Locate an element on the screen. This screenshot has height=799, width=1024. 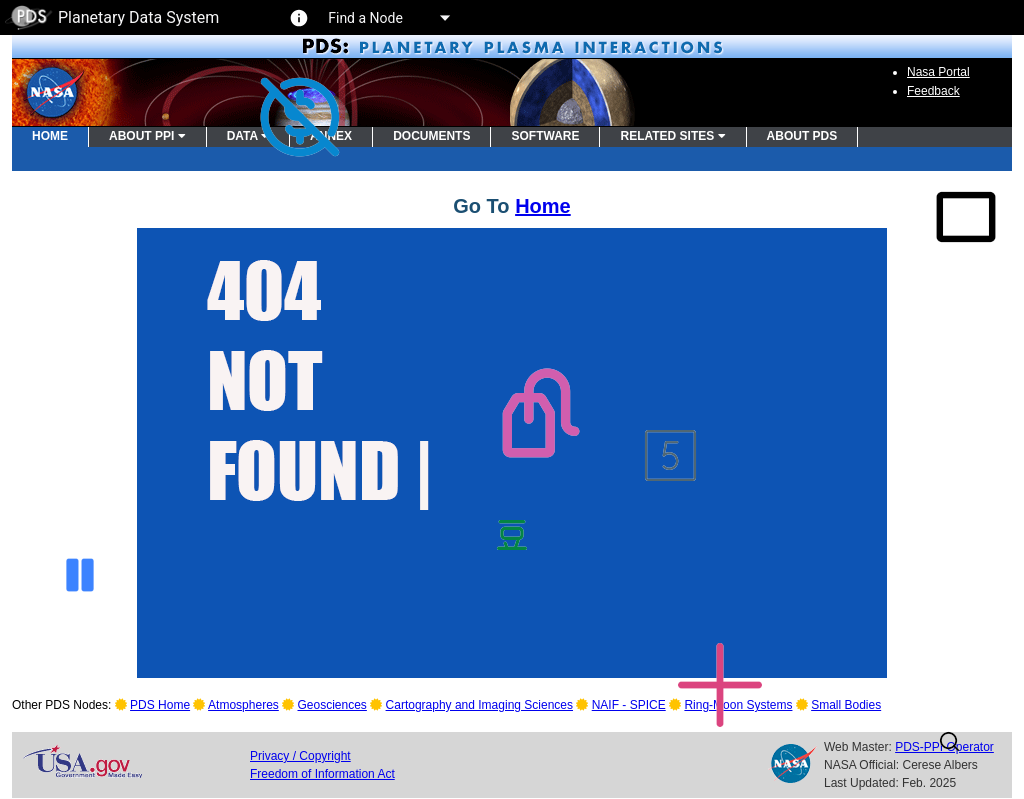
switch to column view layout is located at coordinates (80, 575).